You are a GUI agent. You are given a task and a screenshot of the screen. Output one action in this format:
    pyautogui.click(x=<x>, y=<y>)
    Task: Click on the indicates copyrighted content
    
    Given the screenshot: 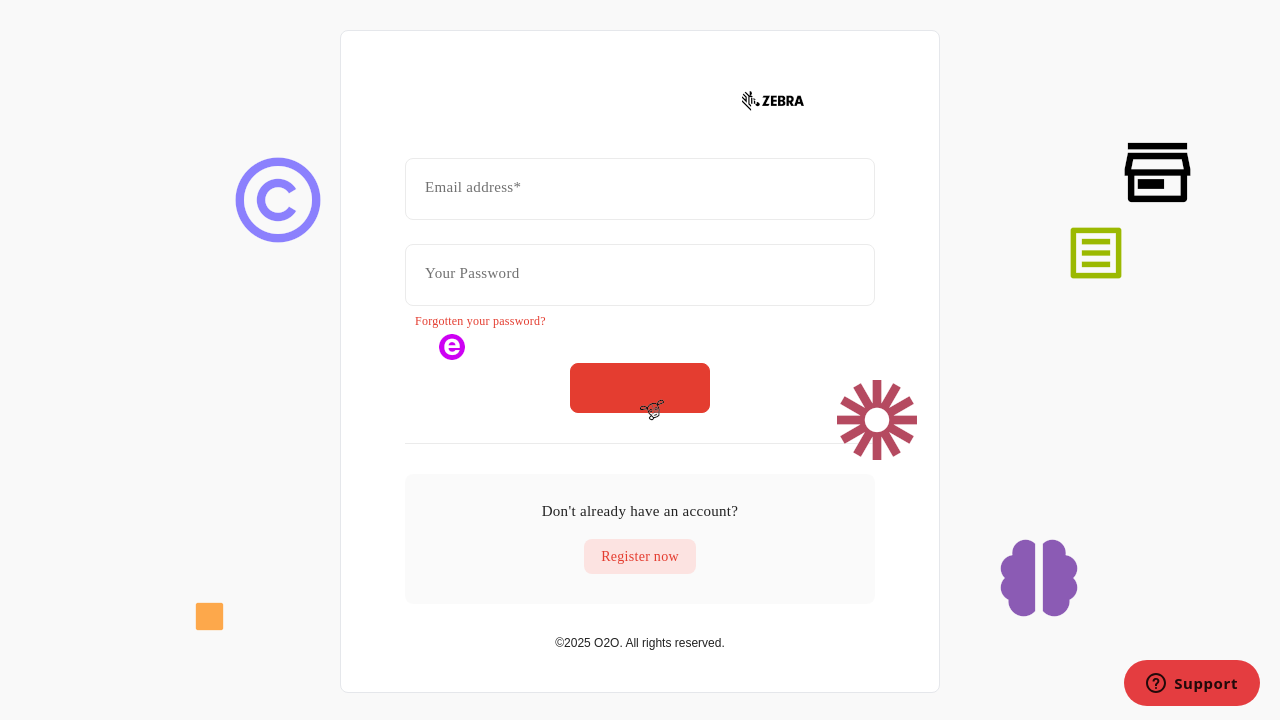 What is the action you would take?
    pyautogui.click(x=278, y=200)
    